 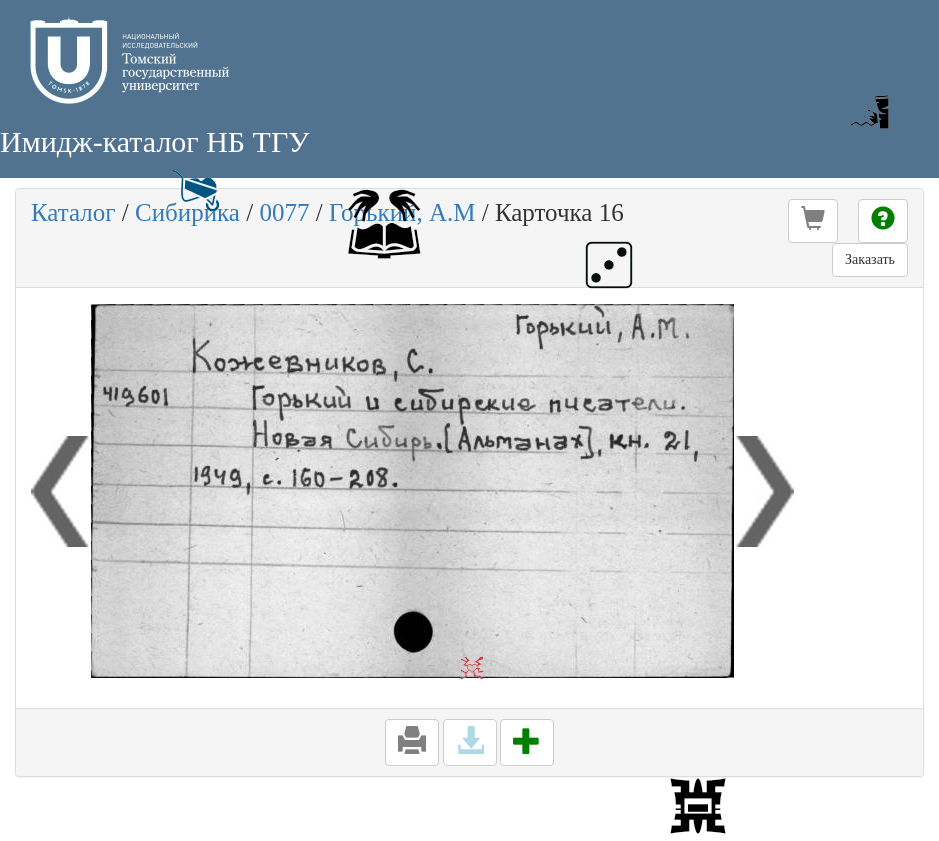 What do you see at coordinates (472, 668) in the screenshot?
I see `activate defibrillator or emergency revival action` at bounding box center [472, 668].